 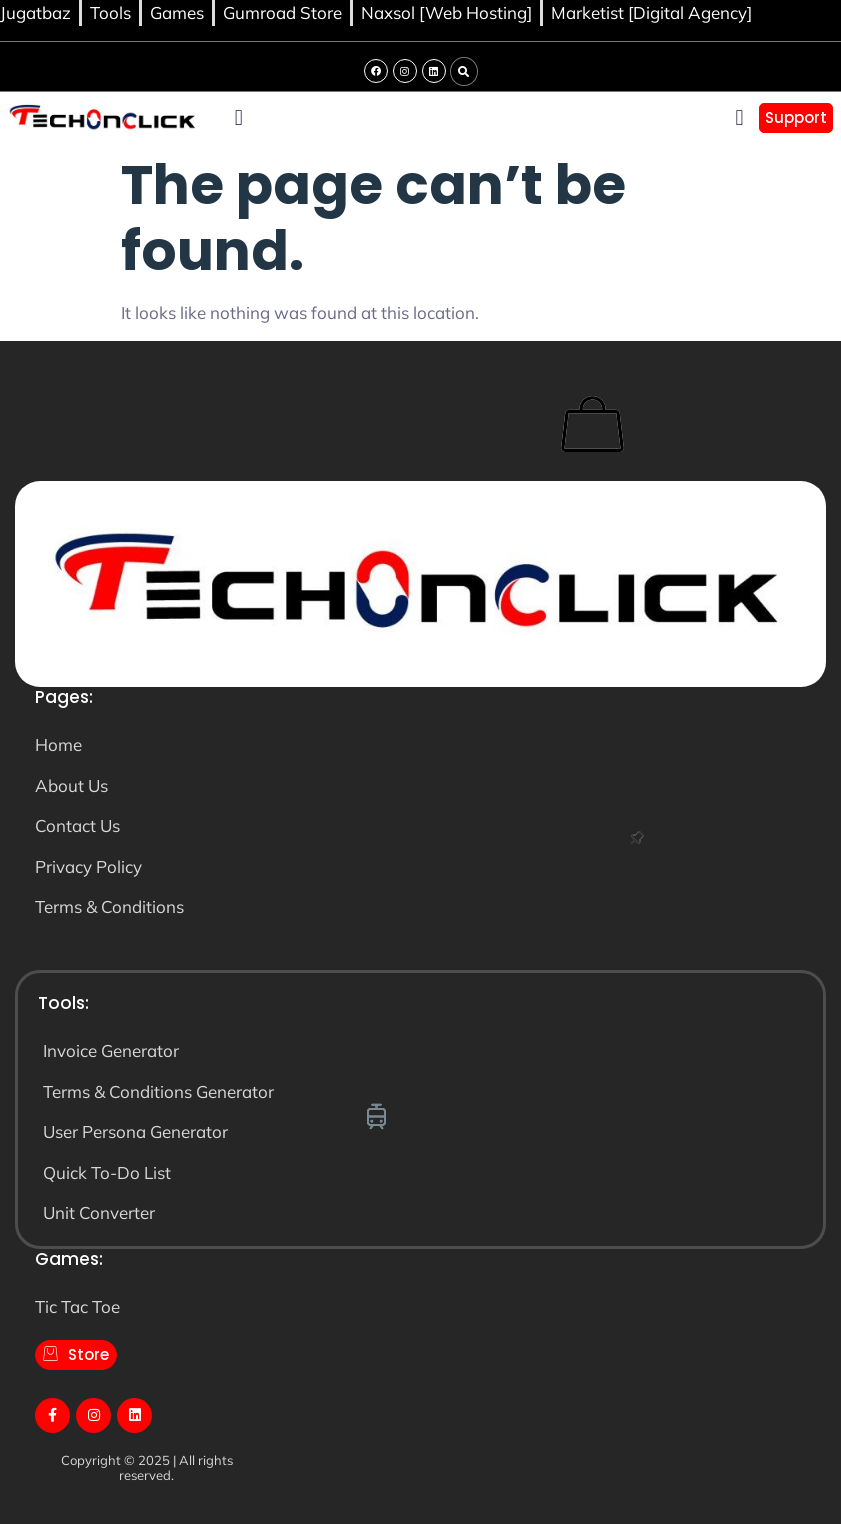 I want to click on pin an item to keep it visible, so click(x=637, y=838).